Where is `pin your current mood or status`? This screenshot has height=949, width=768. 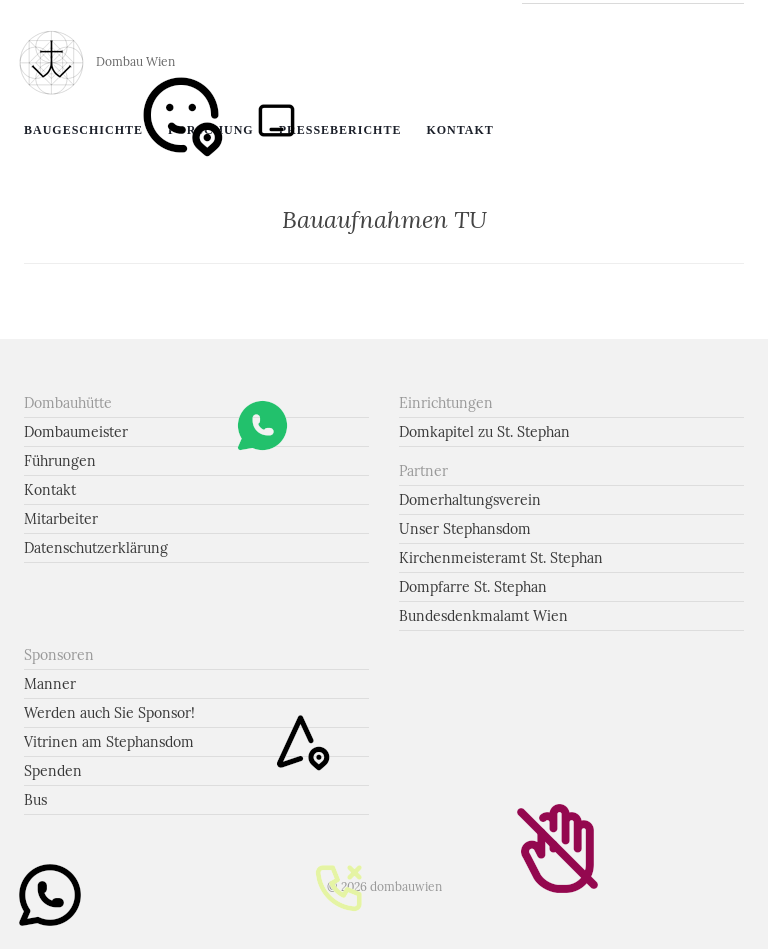 pin your current mood or status is located at coordinates (181, 115).